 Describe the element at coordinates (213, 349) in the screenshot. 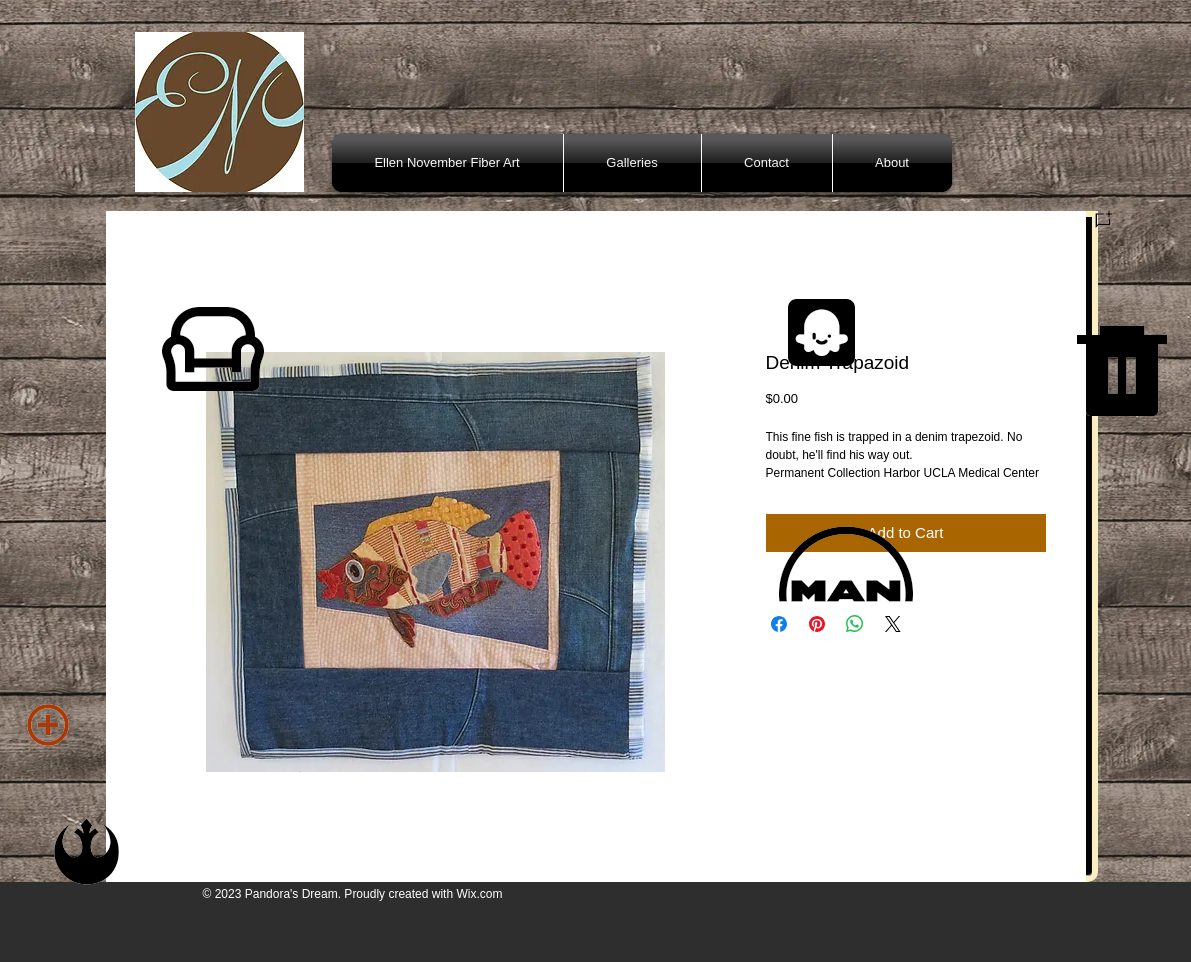

I see `browse furniture or home decor items` at that location.